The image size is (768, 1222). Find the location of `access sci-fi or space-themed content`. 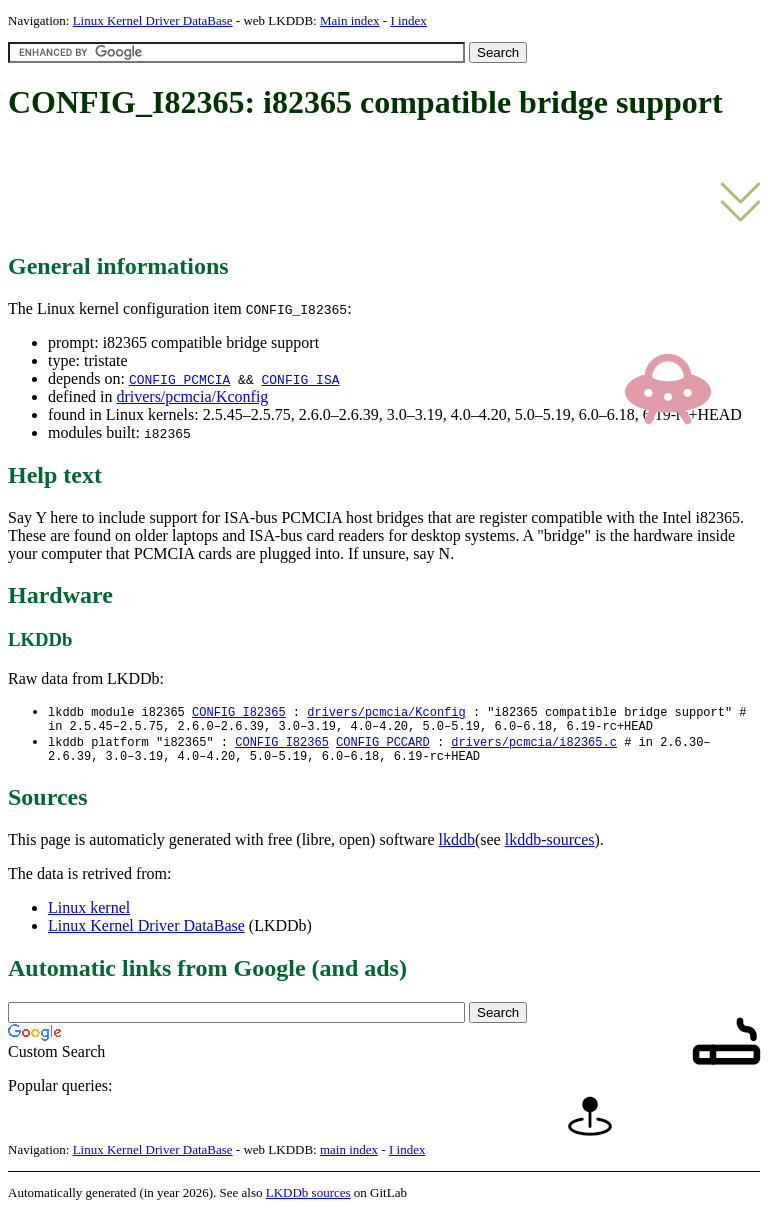

access sci-fi or space-themed content is located at coordinates (668, 389).